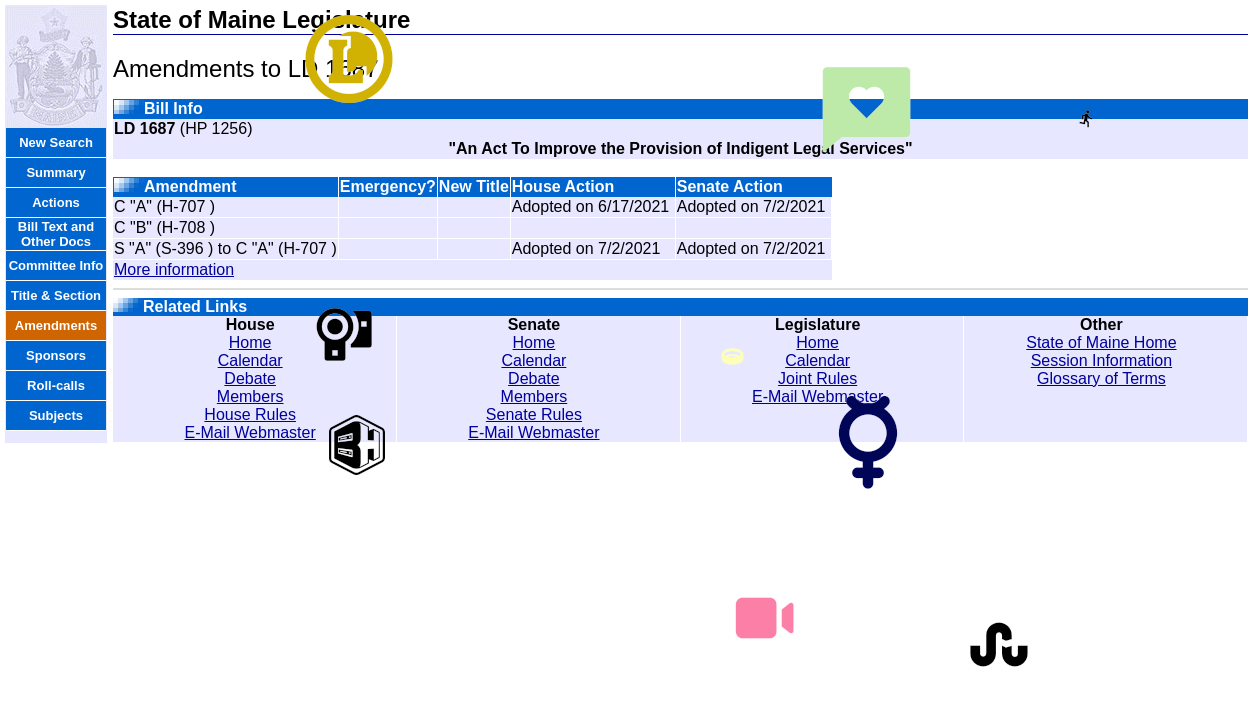 The image size is (1254, 720). What do you see at coordinates (345, 334) in the screenshot?
I see `access DV camcorder or digital video settings` at bounding box center [345, 334].